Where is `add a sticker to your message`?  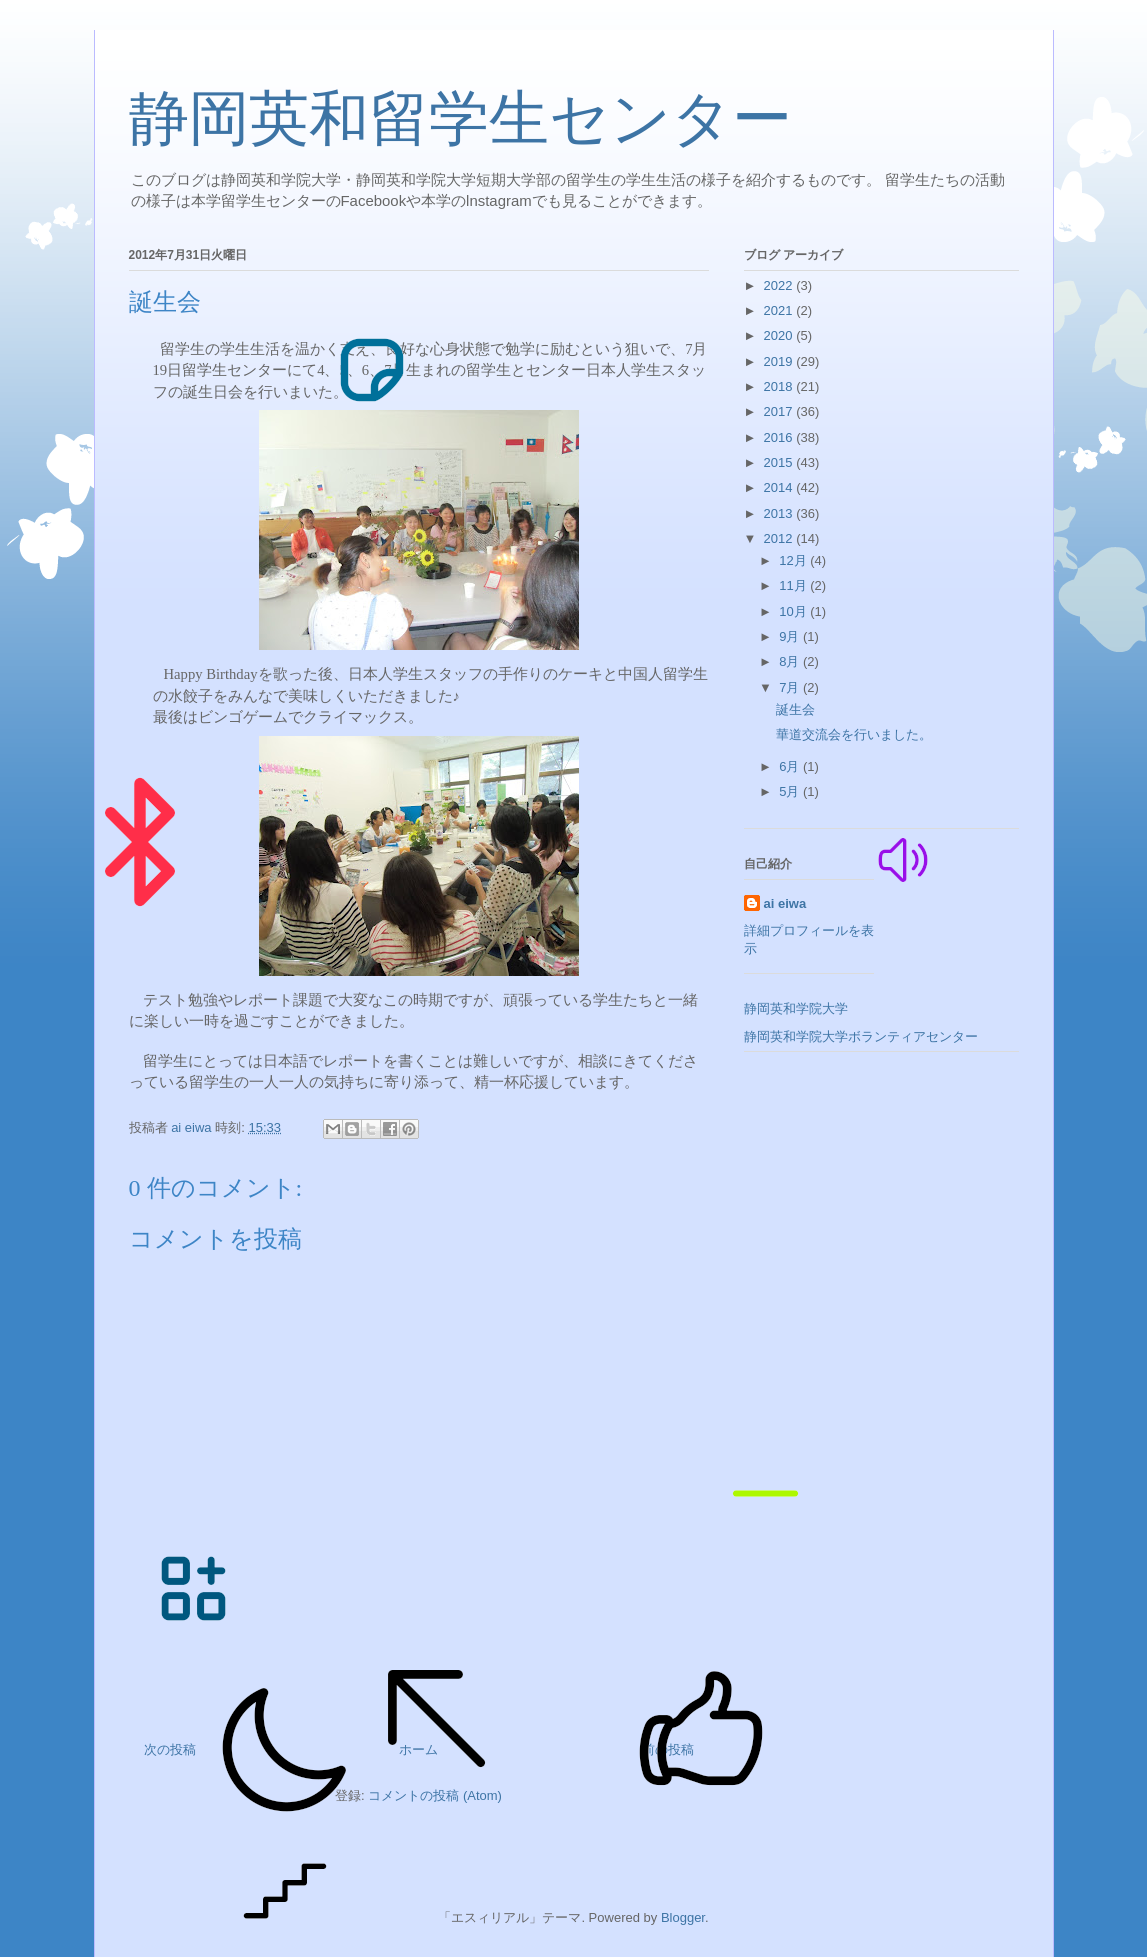 add a sticker to your message is located at coordinates (372, 370).